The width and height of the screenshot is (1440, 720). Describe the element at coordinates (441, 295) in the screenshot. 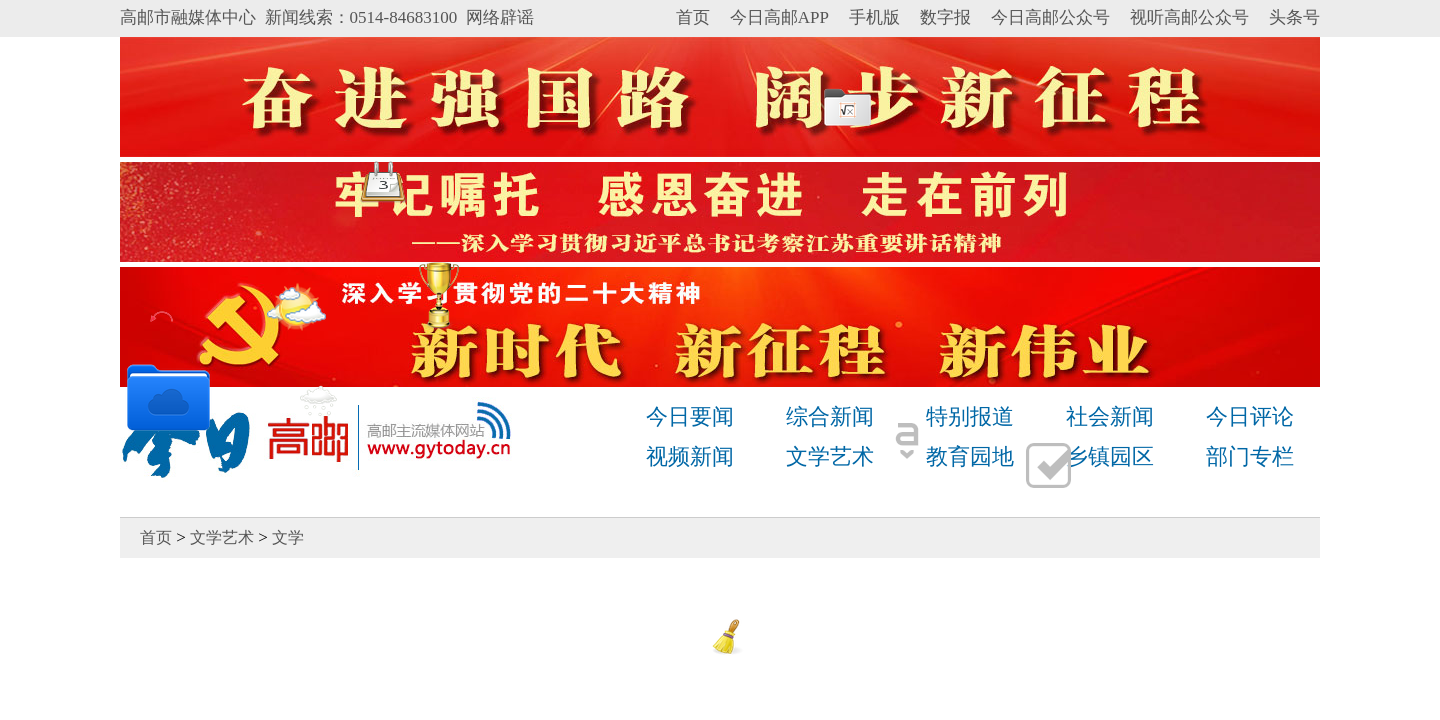

I see `indicates a gold-level achievement or first place ranking` at that location.